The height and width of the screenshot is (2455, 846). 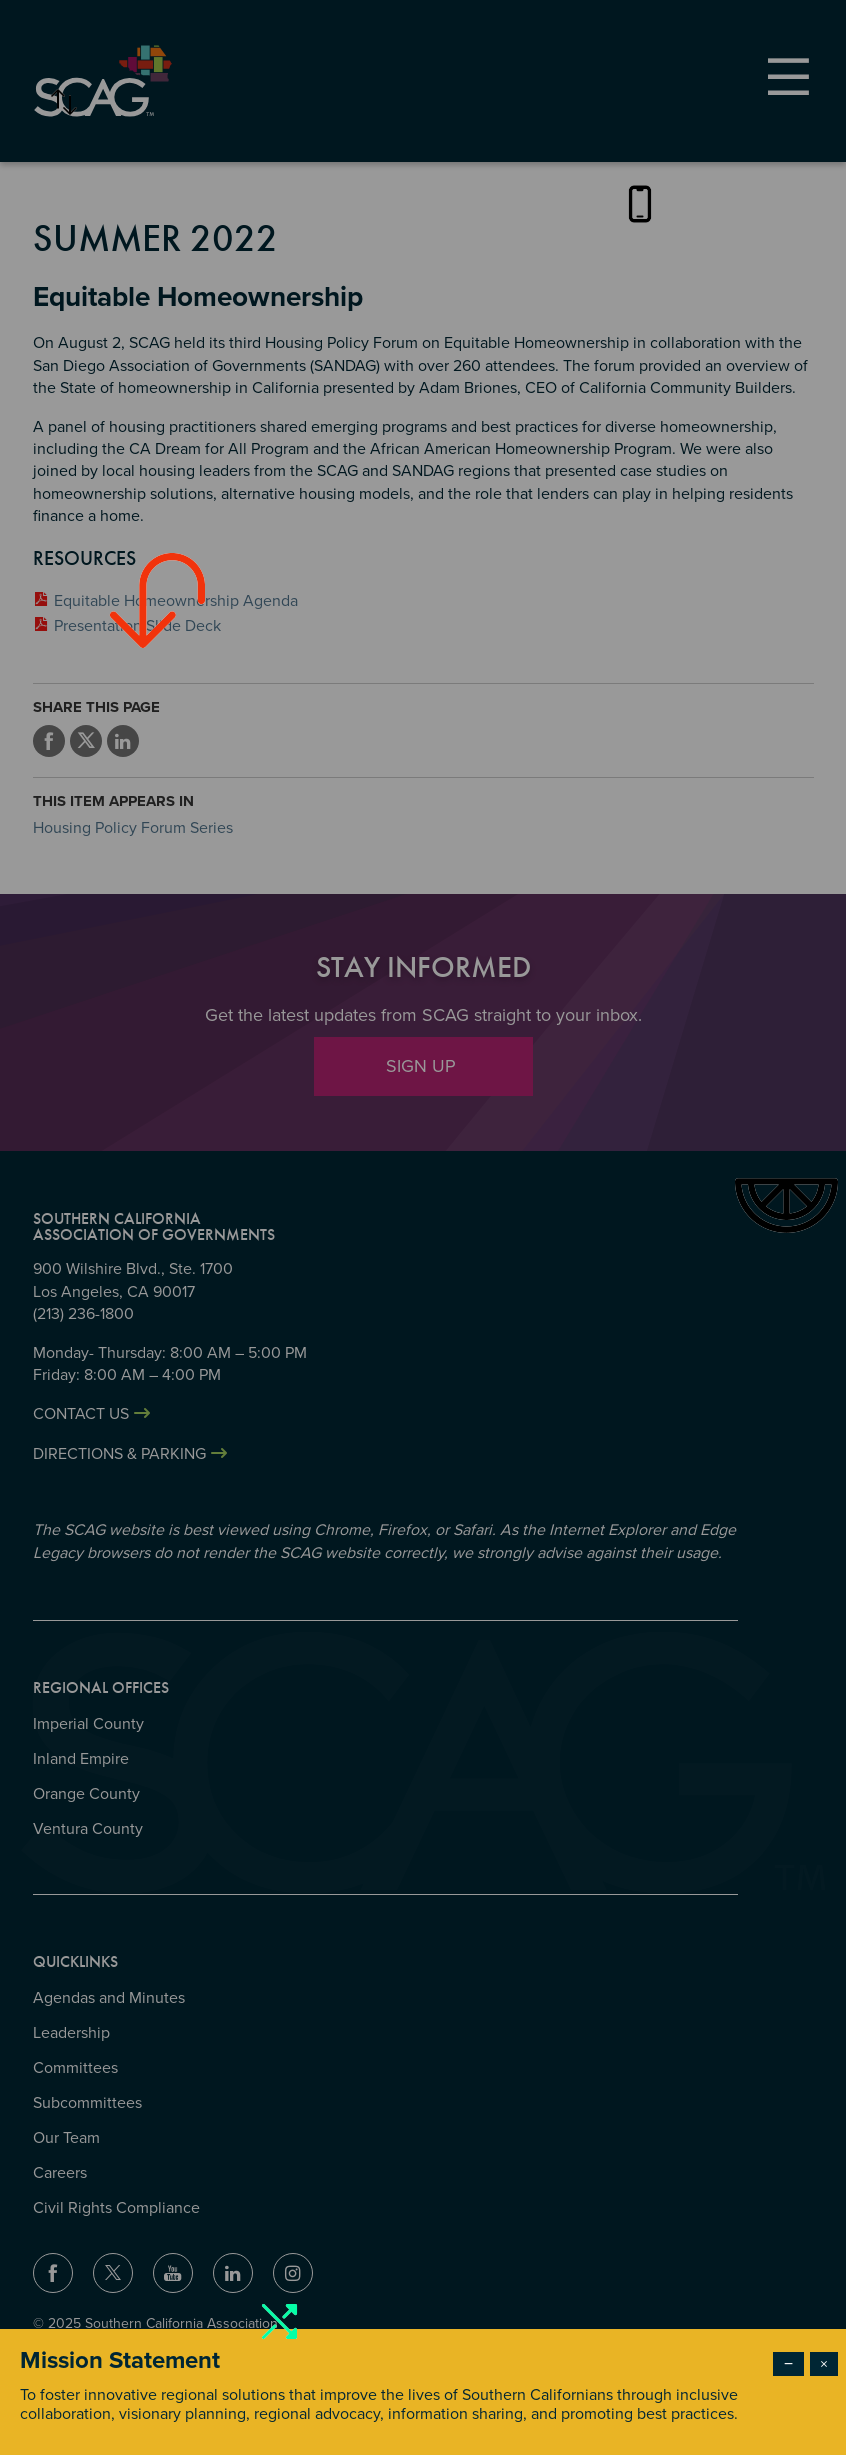 I want to click on sort items in ascending or descending order, so click(x=64, y=102).